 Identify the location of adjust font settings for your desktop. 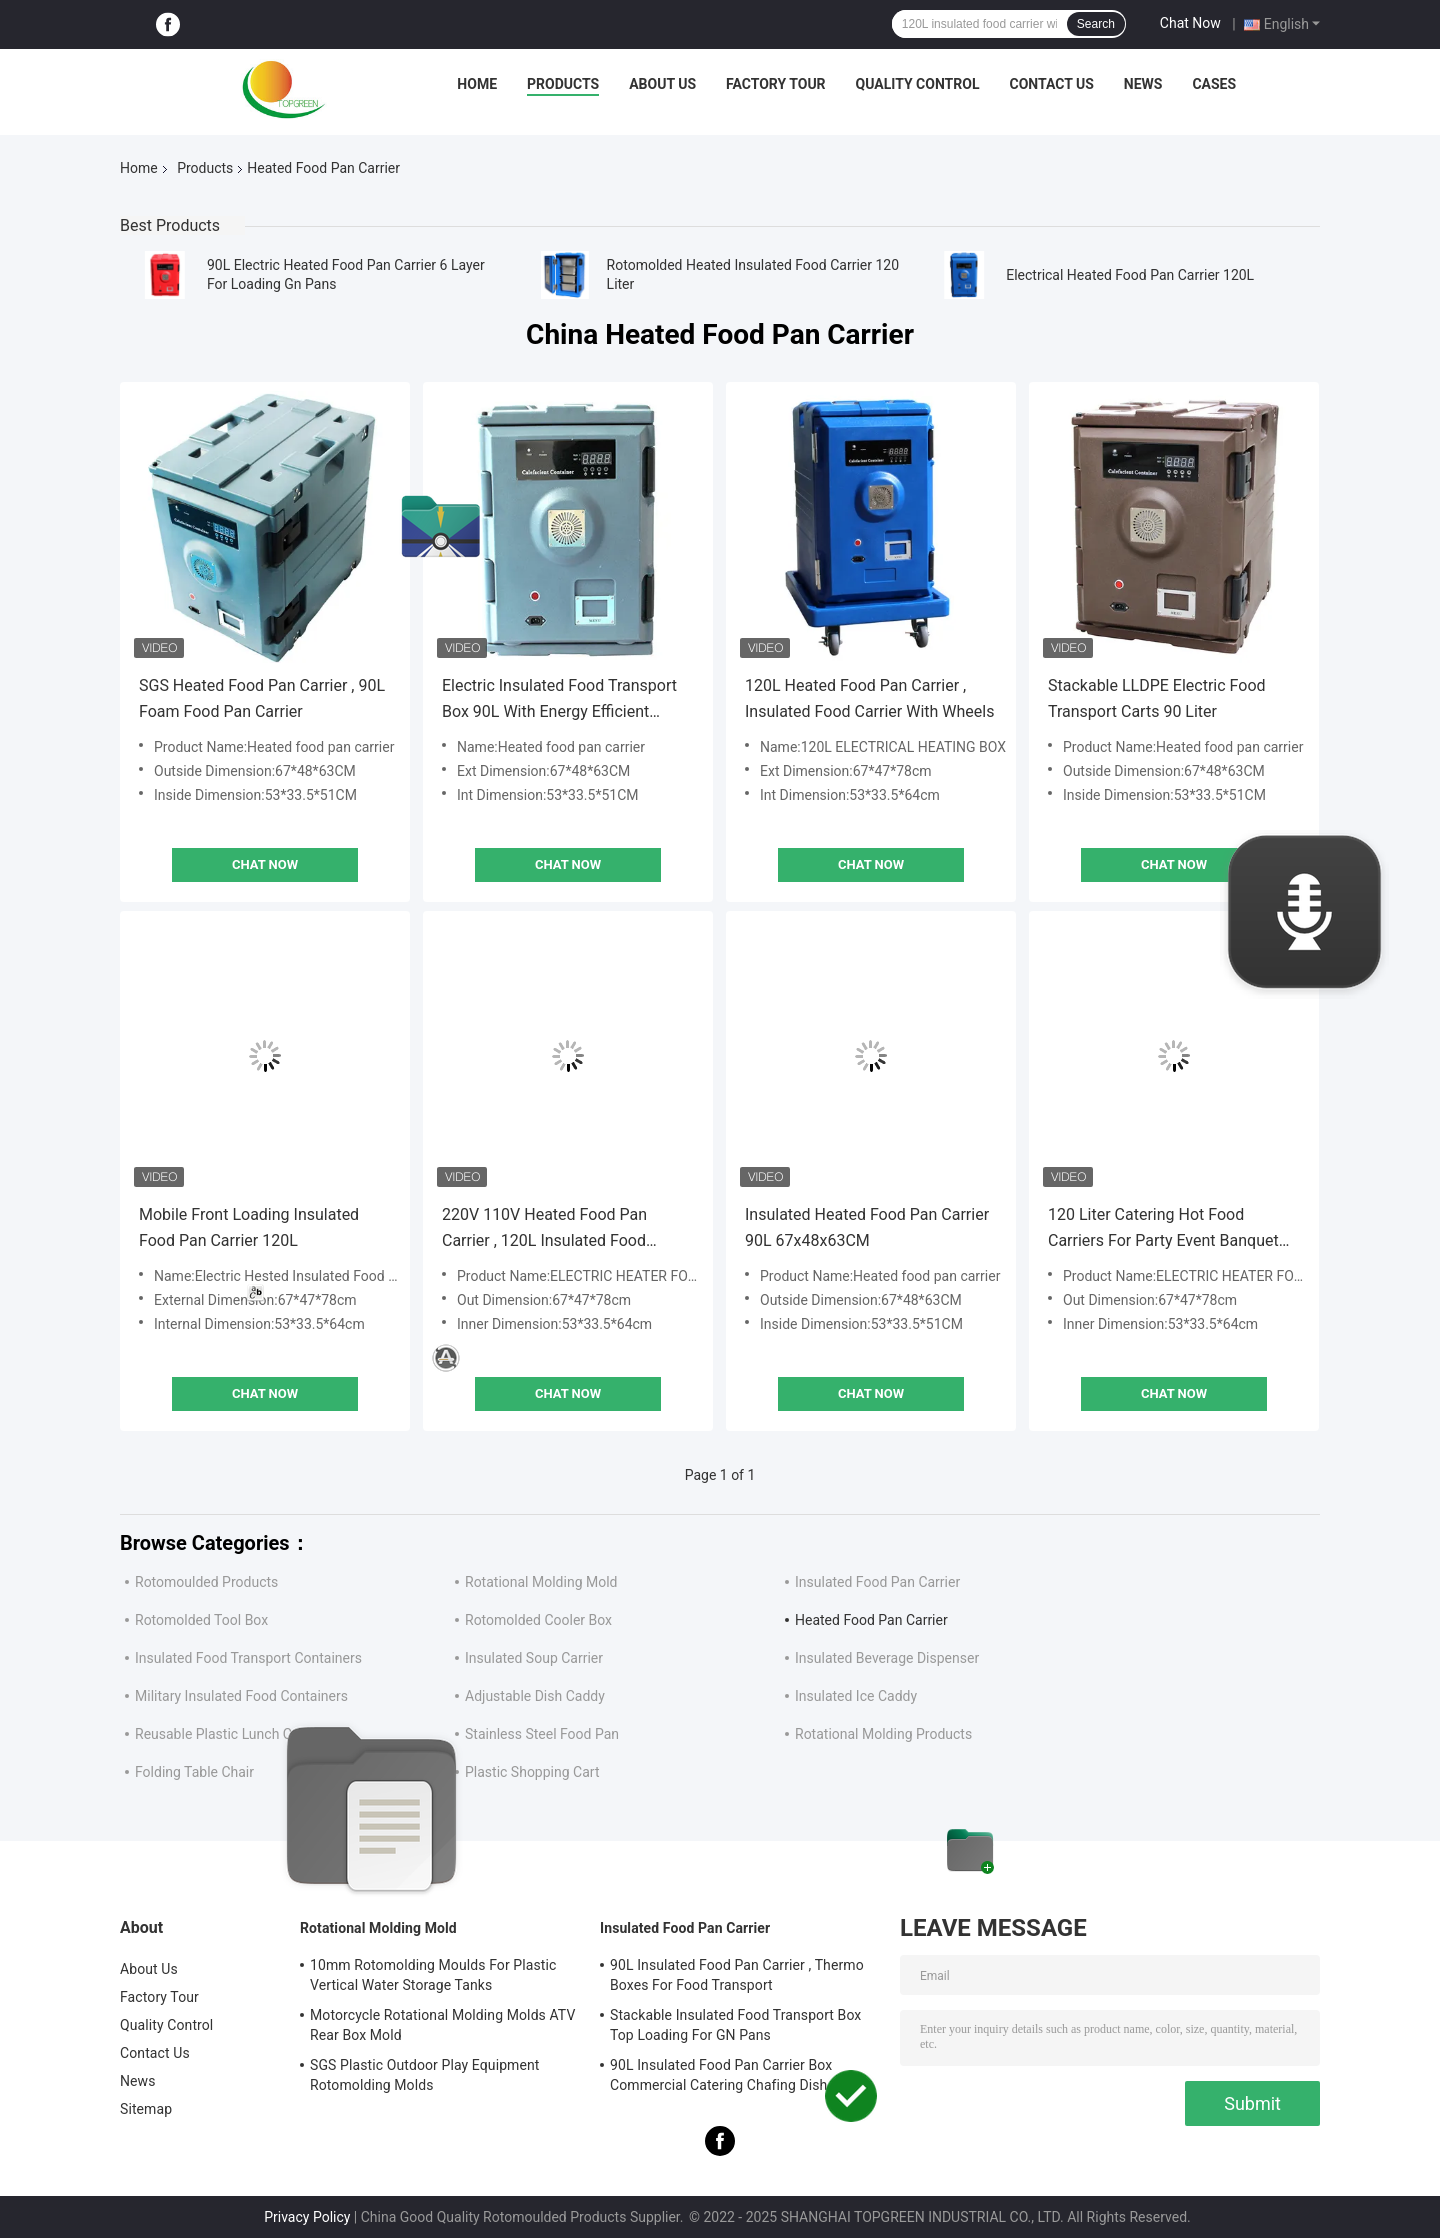
(255, 1292).